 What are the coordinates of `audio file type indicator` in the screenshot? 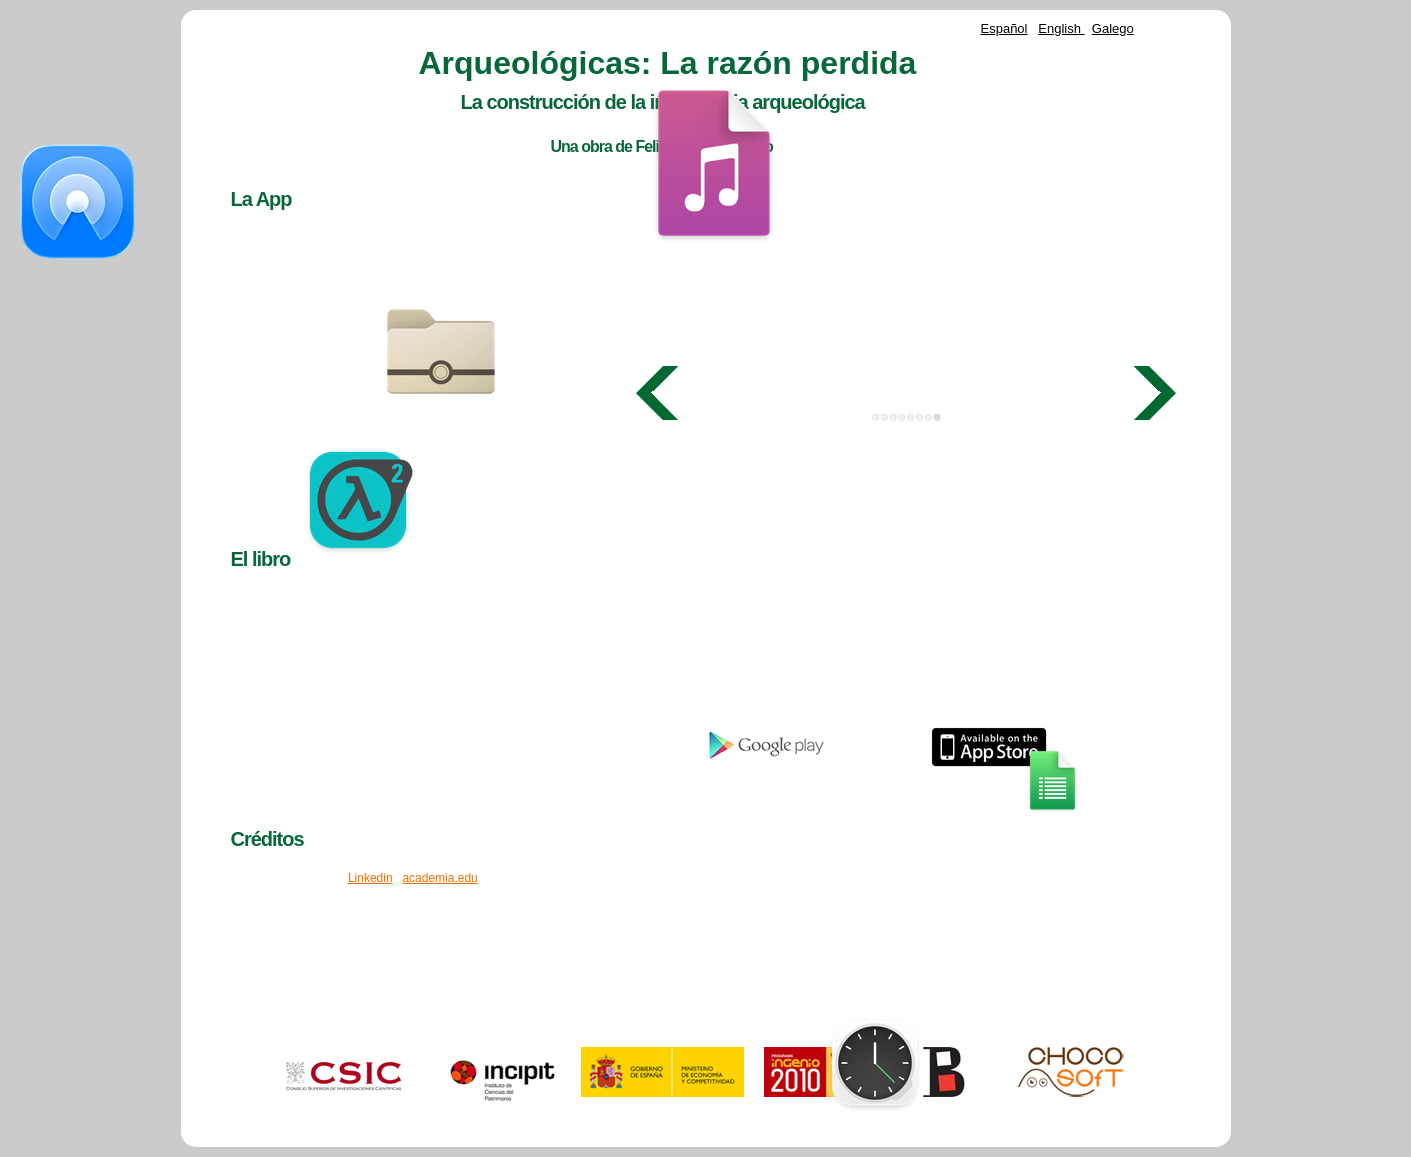 It's located at (714, 163).